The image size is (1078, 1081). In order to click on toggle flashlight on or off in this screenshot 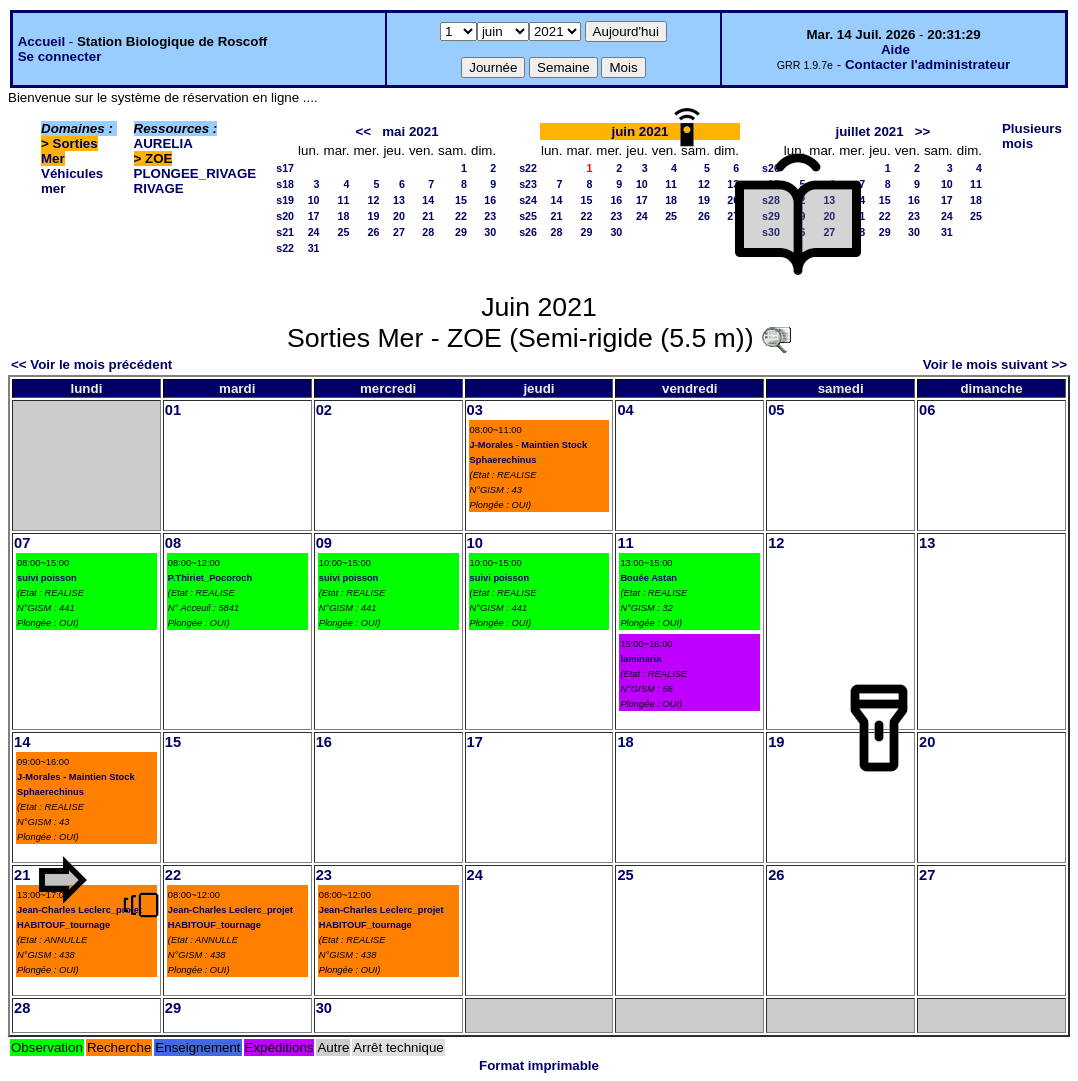, I will do `click(879, 728)`.